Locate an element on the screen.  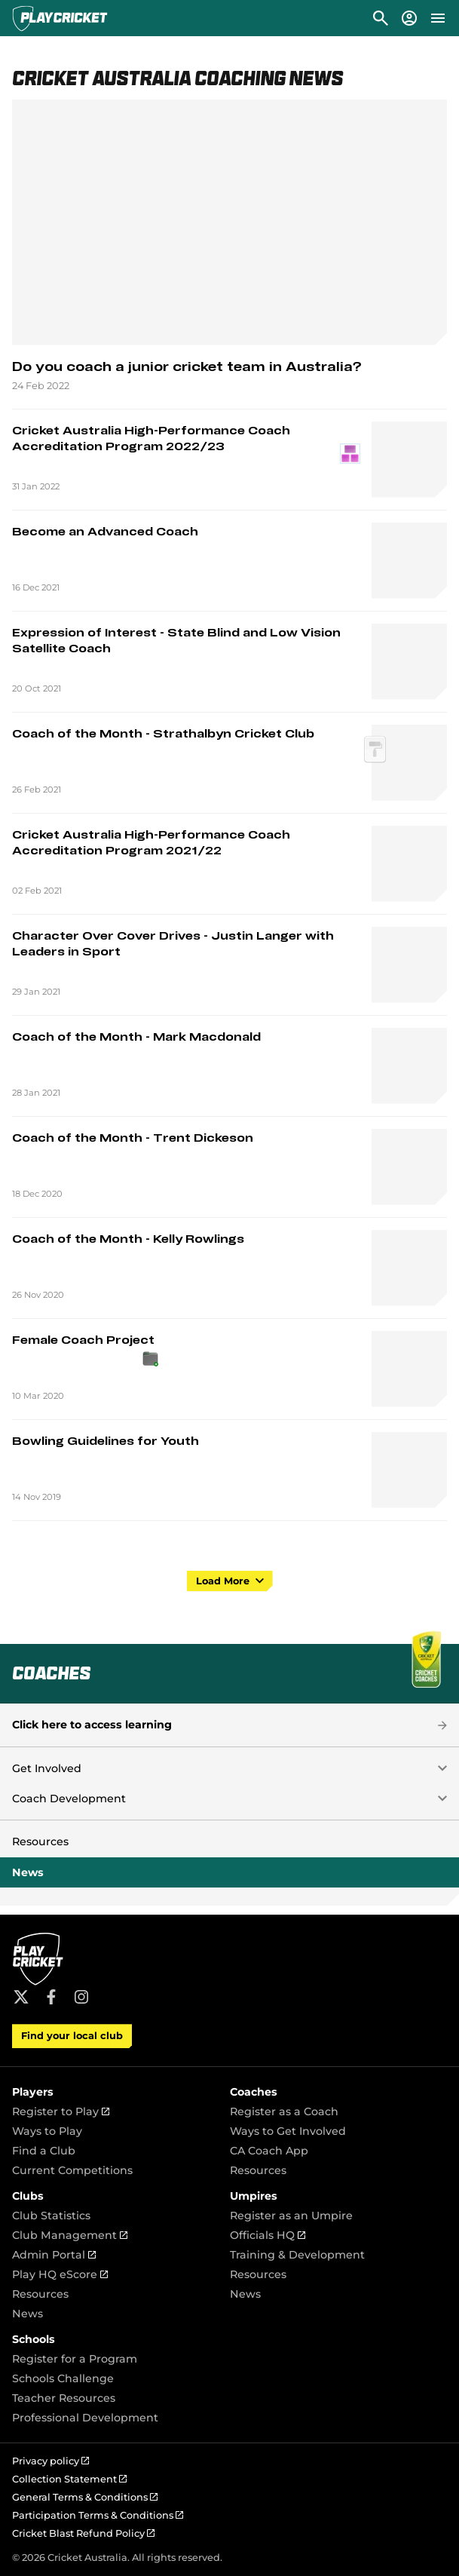
create a new folder is located at coordinates (150, 1358).